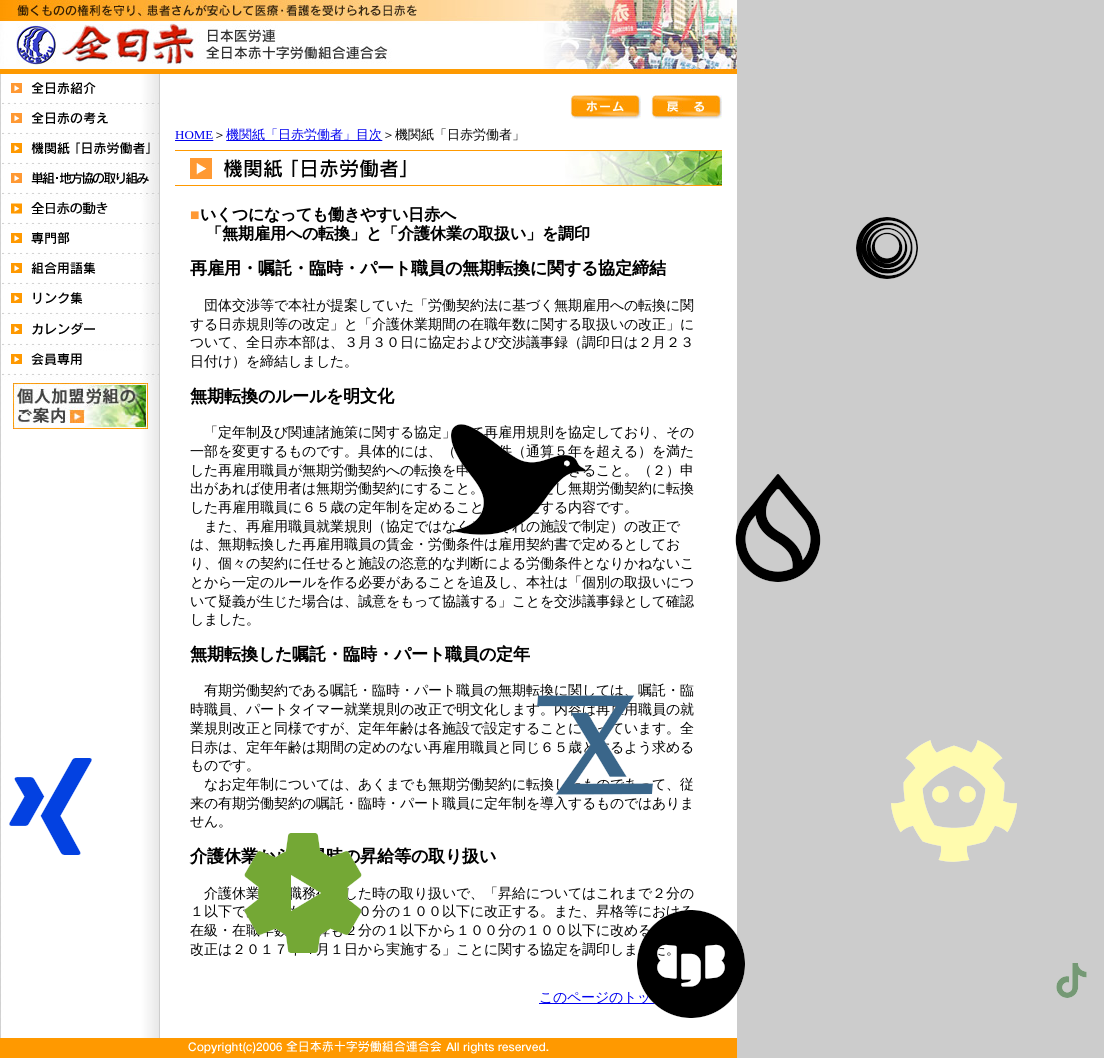 The width and height of the screenshot is (1104, 1058). Describe the element at coordinates (954, 801) in the screenshot. I see `etcd distributed key-value store logo` at that location.